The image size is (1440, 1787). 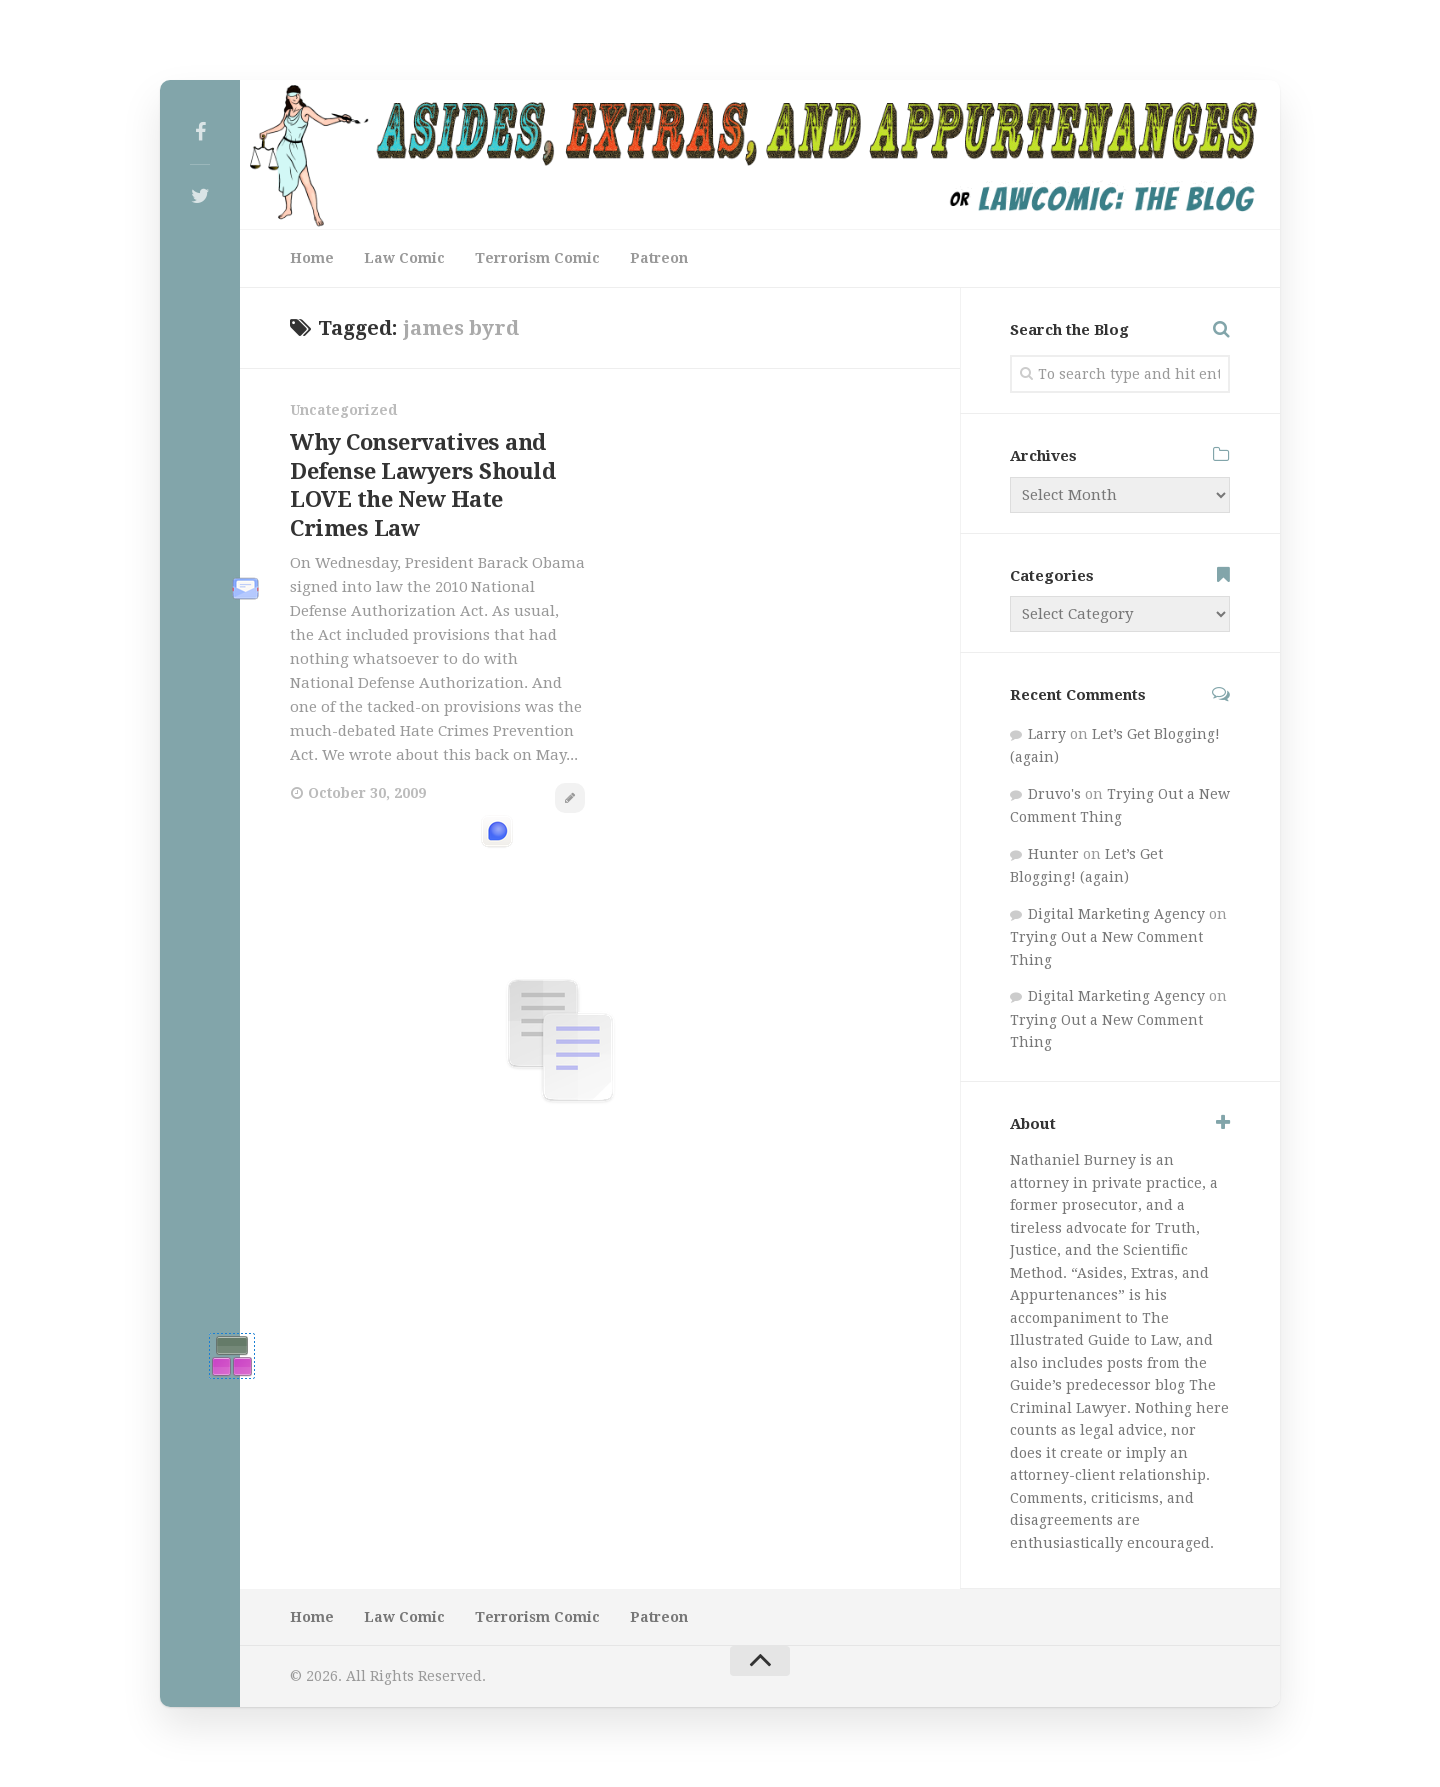 What do you see at coordinates (560, 1039) in the screenshot?
I see `copy selected content to clipboard` at bounding box center [560, 1039].